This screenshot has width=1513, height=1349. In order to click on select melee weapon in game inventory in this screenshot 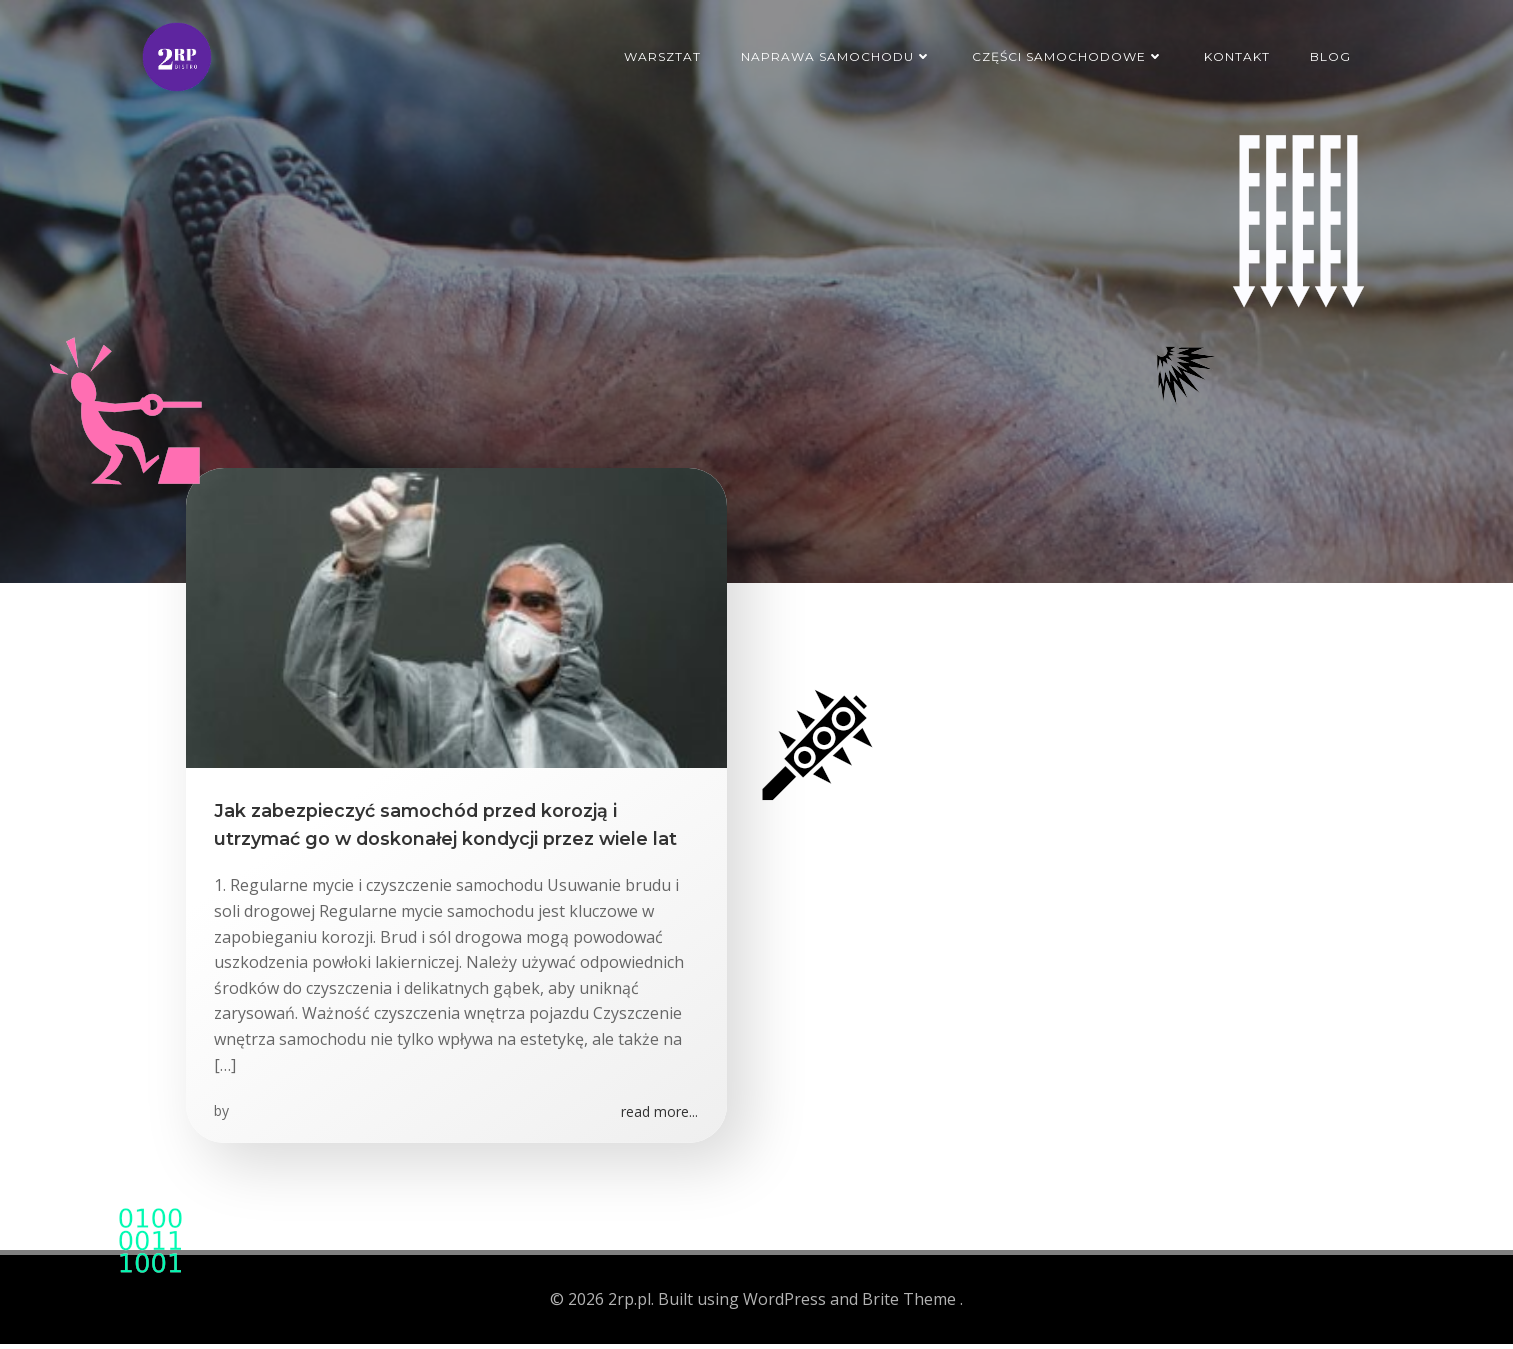, I will do `click(817, 745)`.